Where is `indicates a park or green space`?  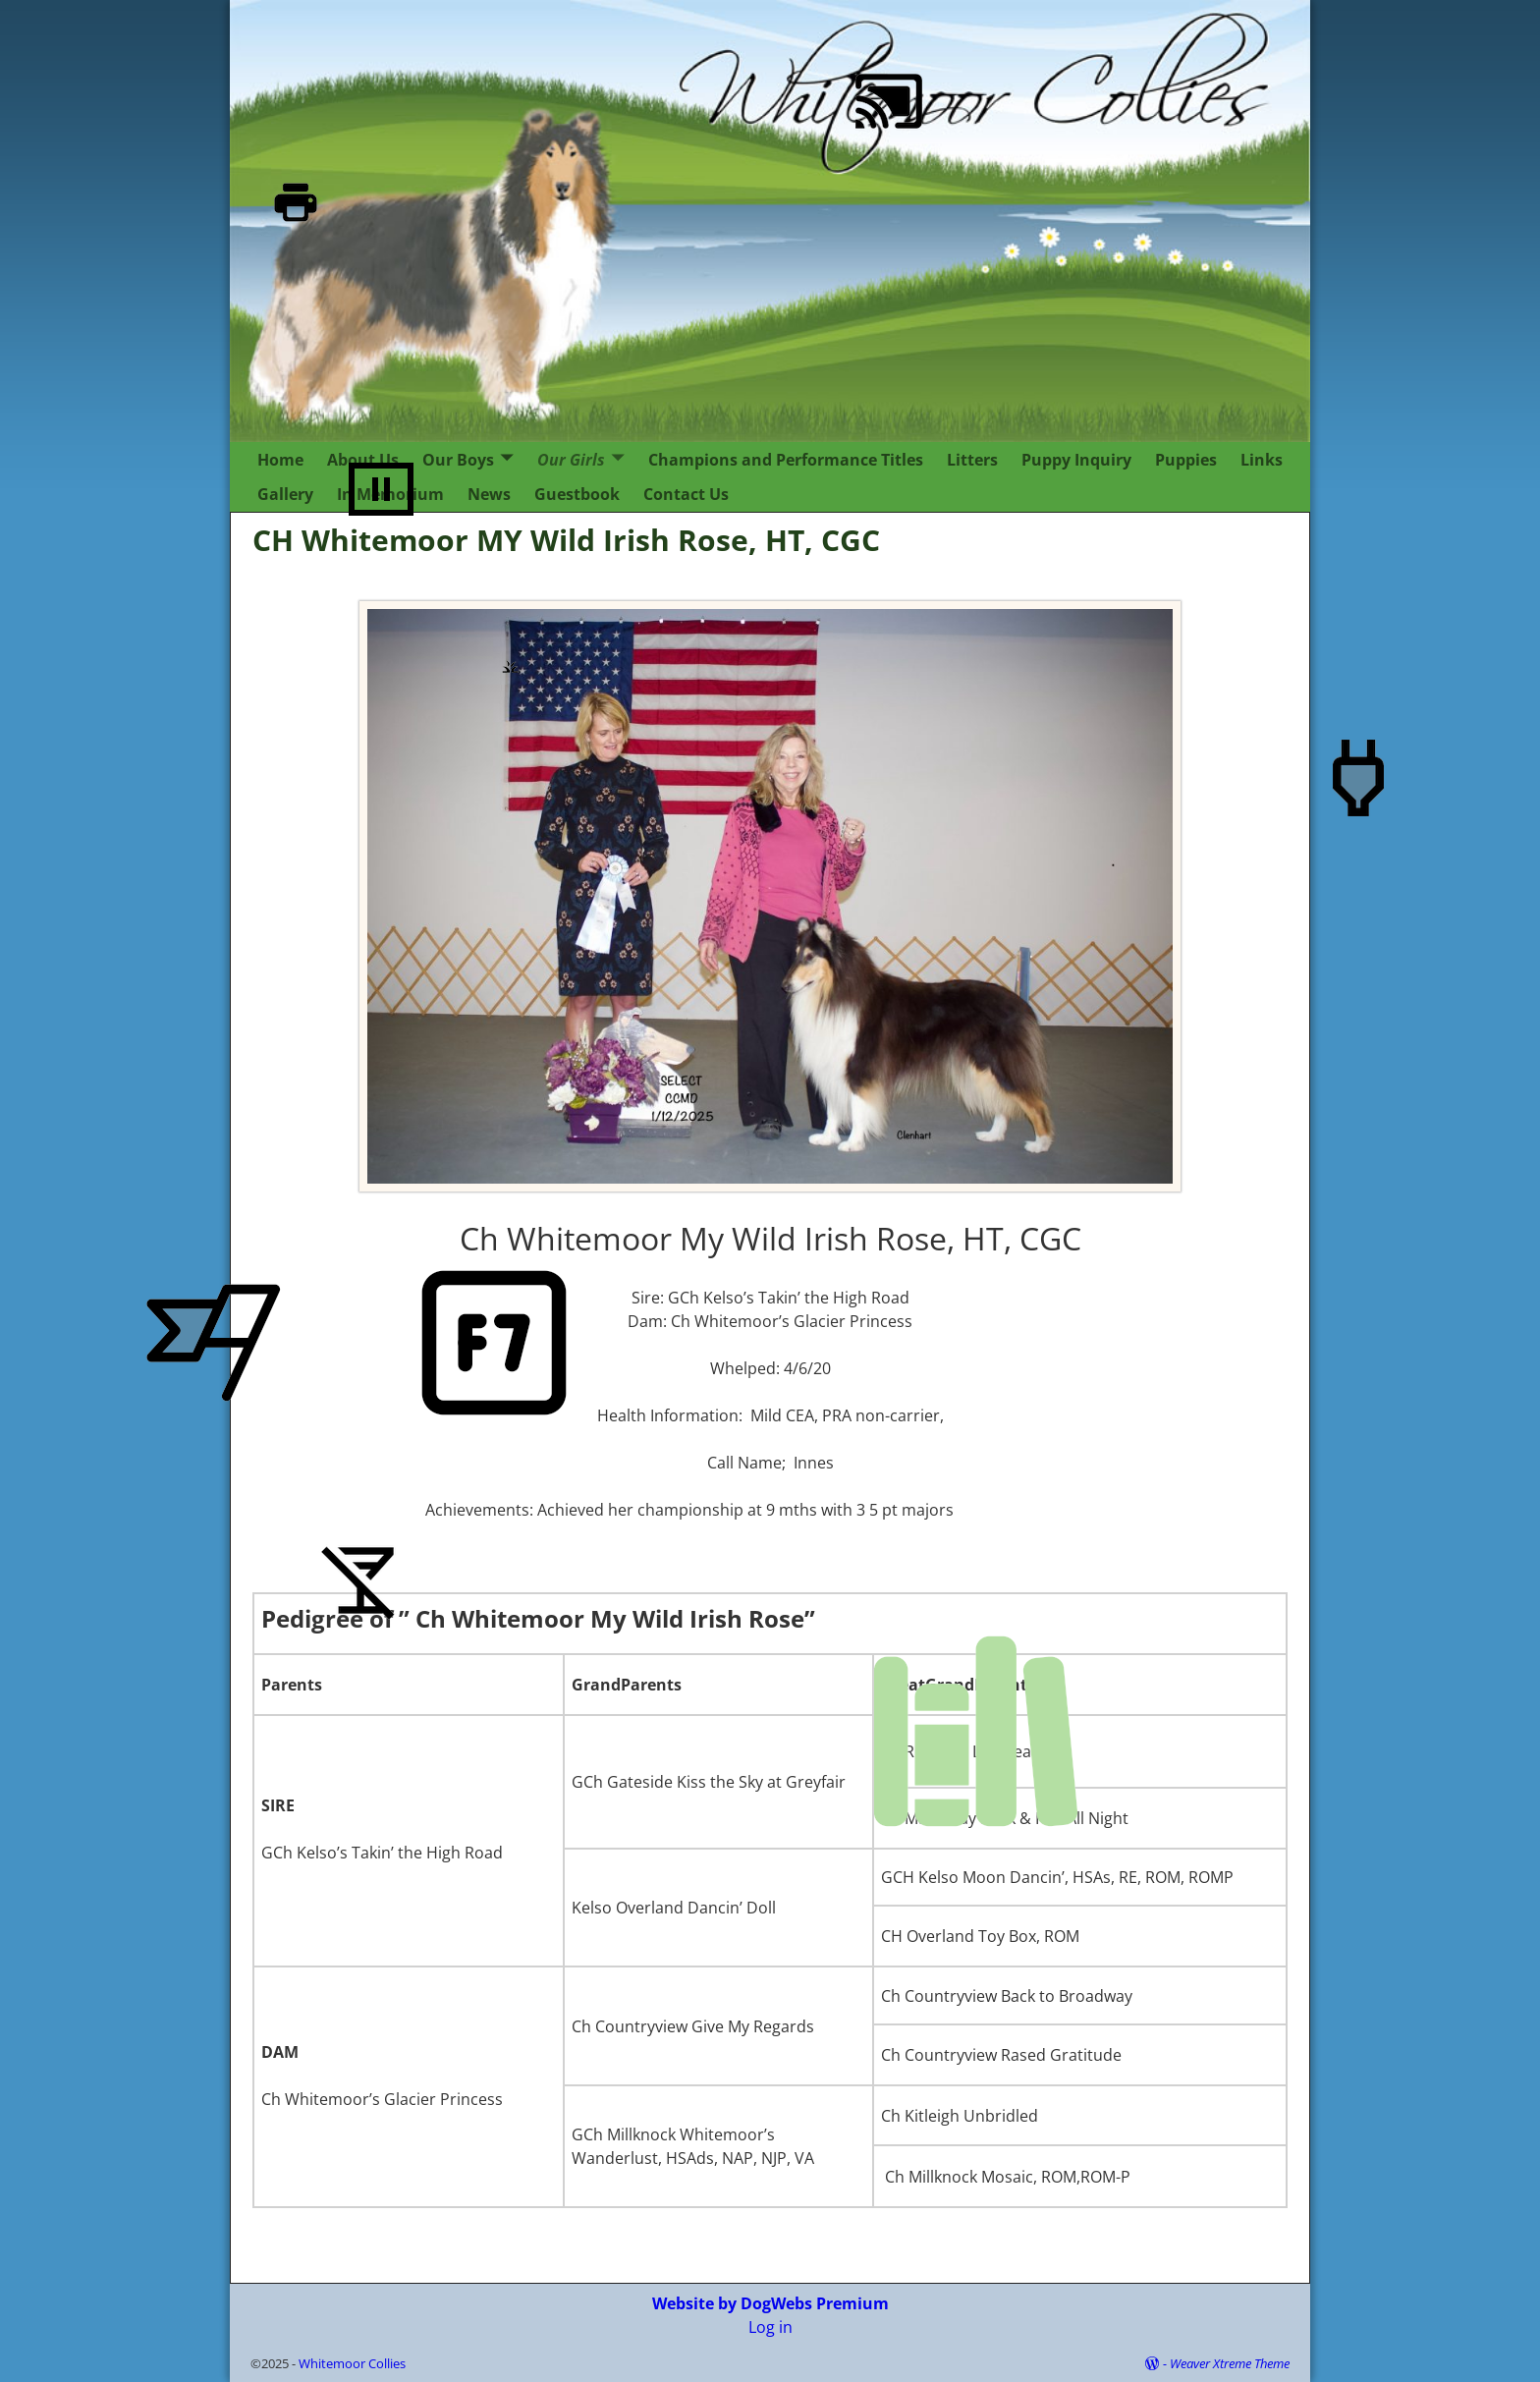 indicates a park or green space is located at coordinates (510, 666).